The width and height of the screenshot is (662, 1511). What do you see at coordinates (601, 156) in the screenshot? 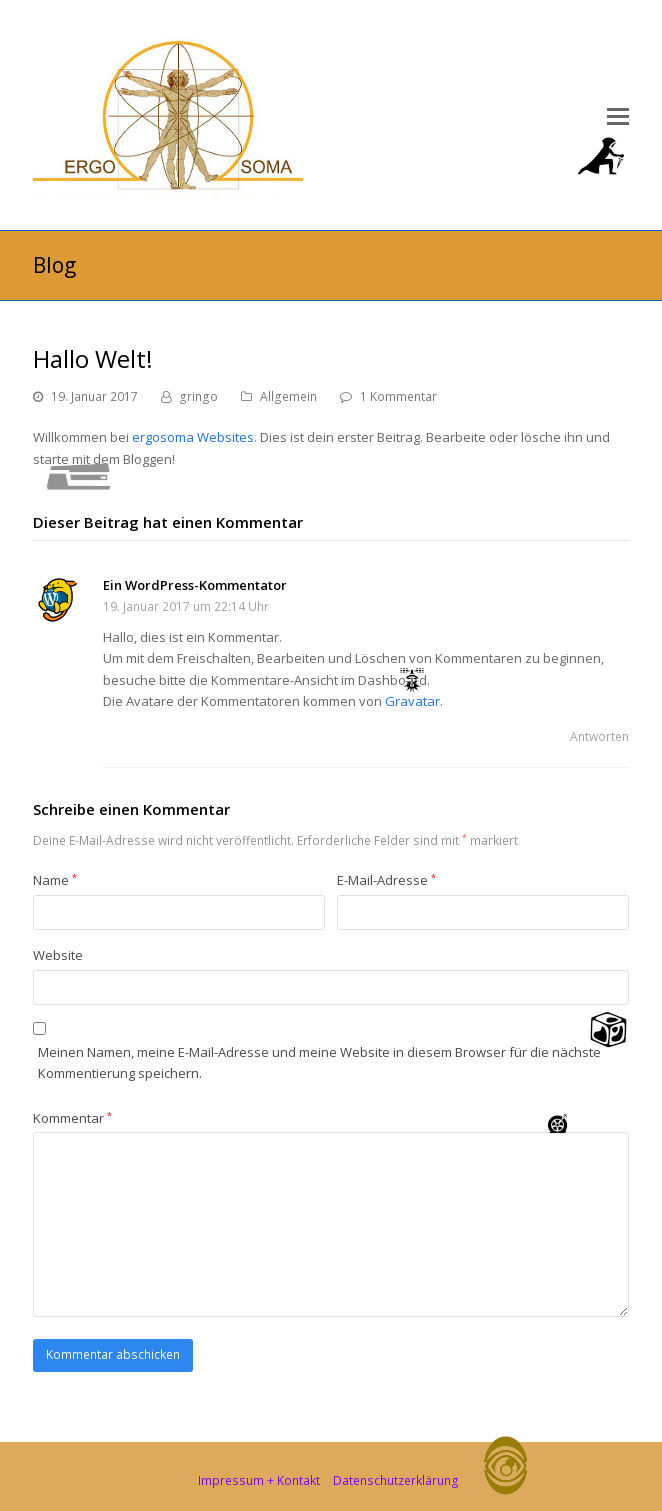
I see `select assassin or rogue character class` at bounding box center [601, 156].